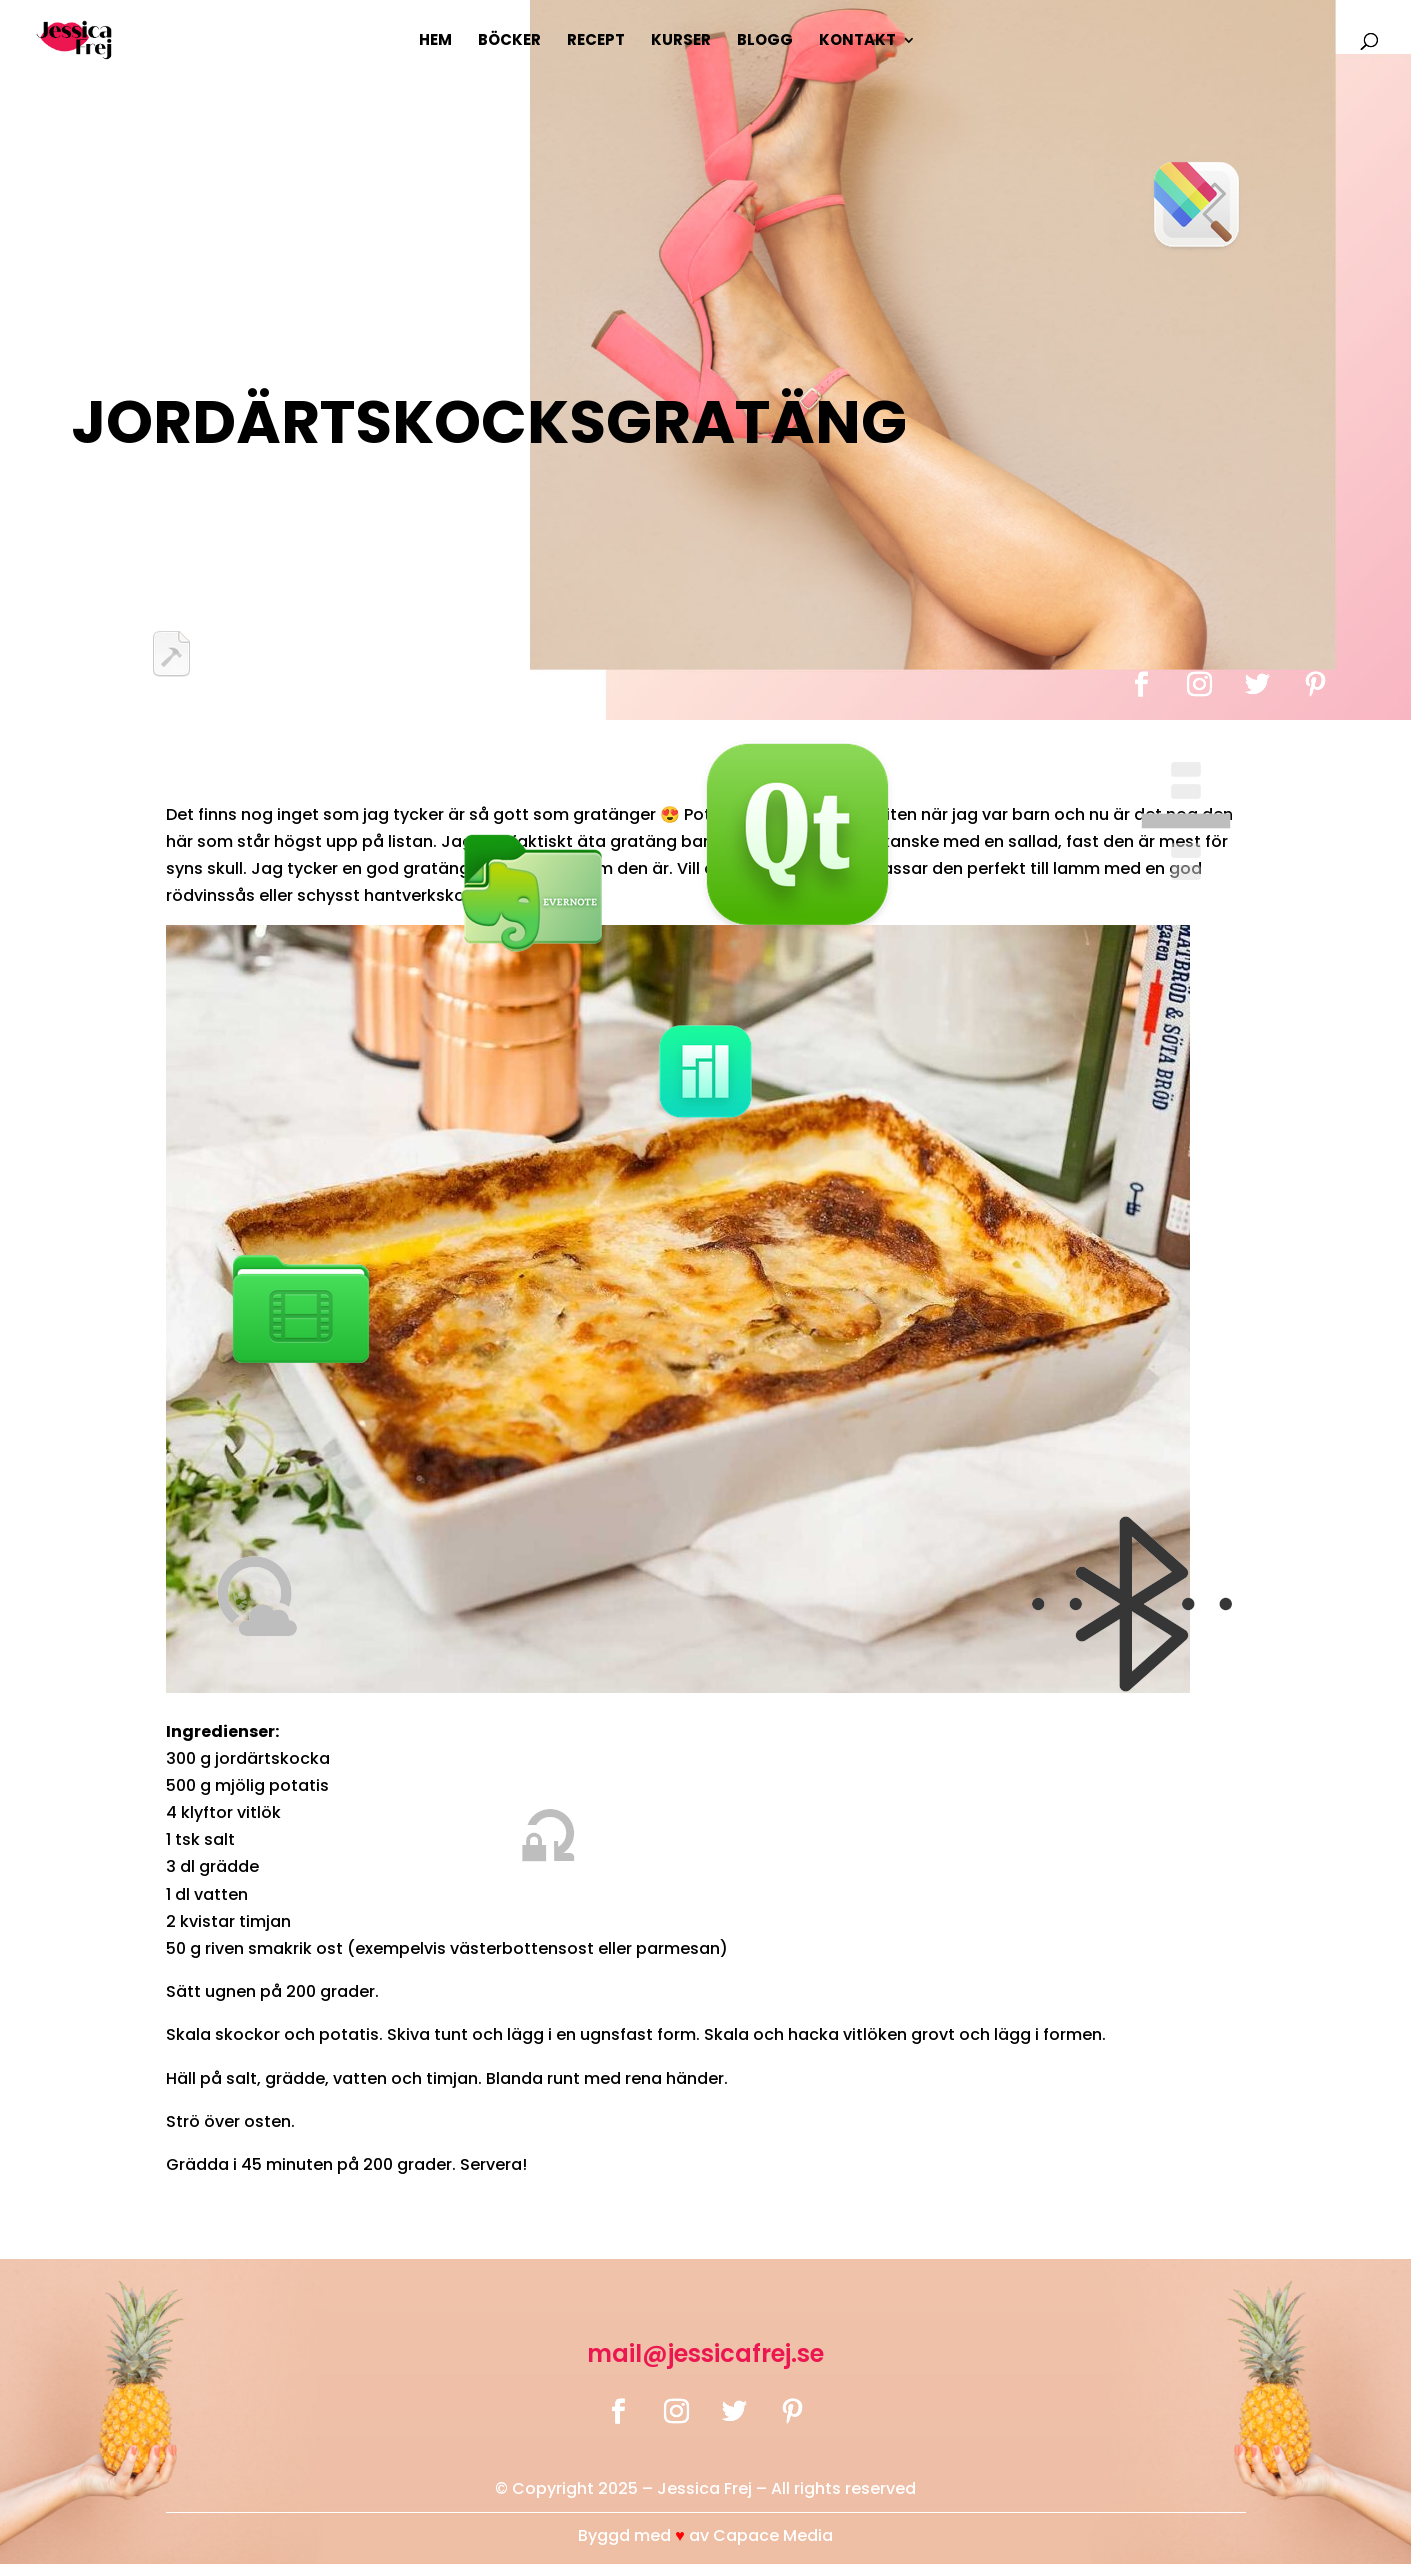 The width and height of the screenshot is (1411, 2564). What do you see at coordinates (1132, 1604) in the screenshot?
I see `bluetooth is enabled and active` at bounding box center [1132, 1604].